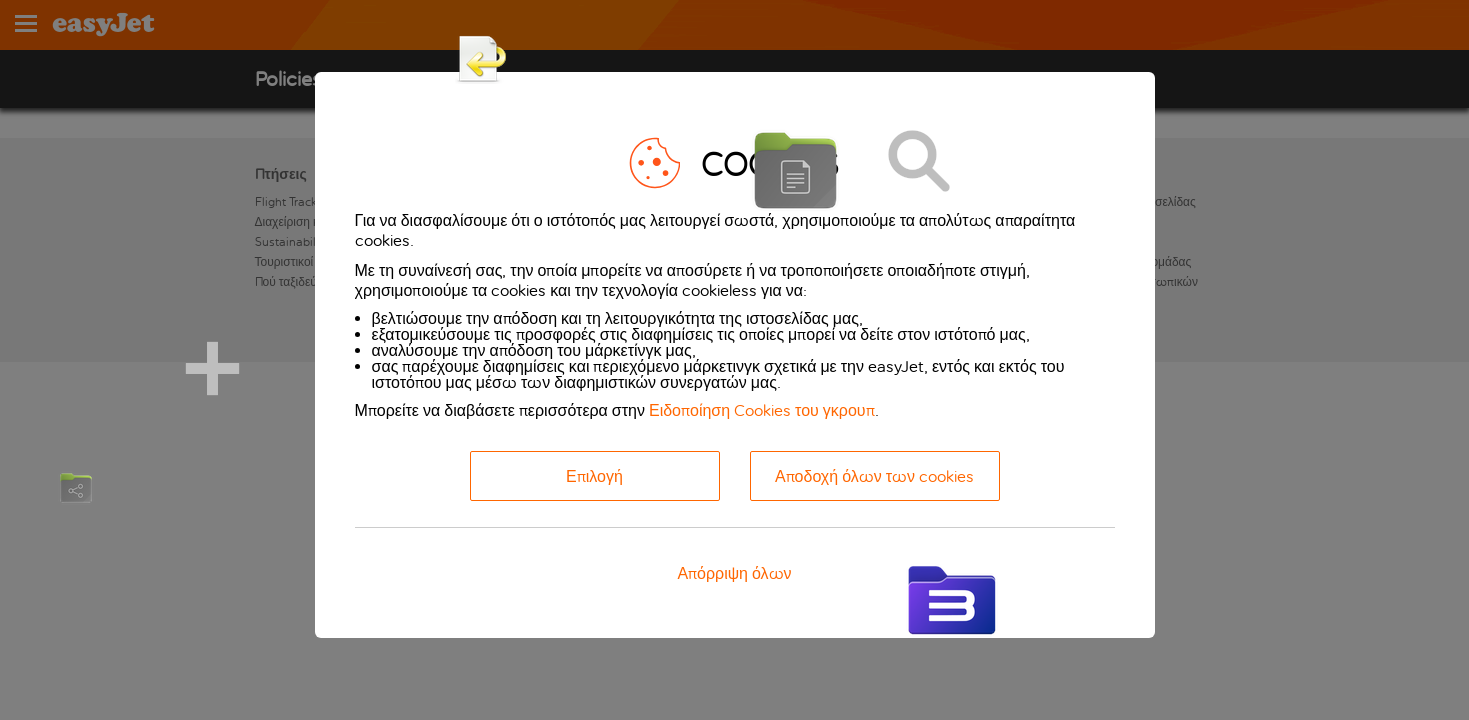  Describe the element at coordinates (76, 488) in the screenshot. I see `open your public shared folder` at that location.